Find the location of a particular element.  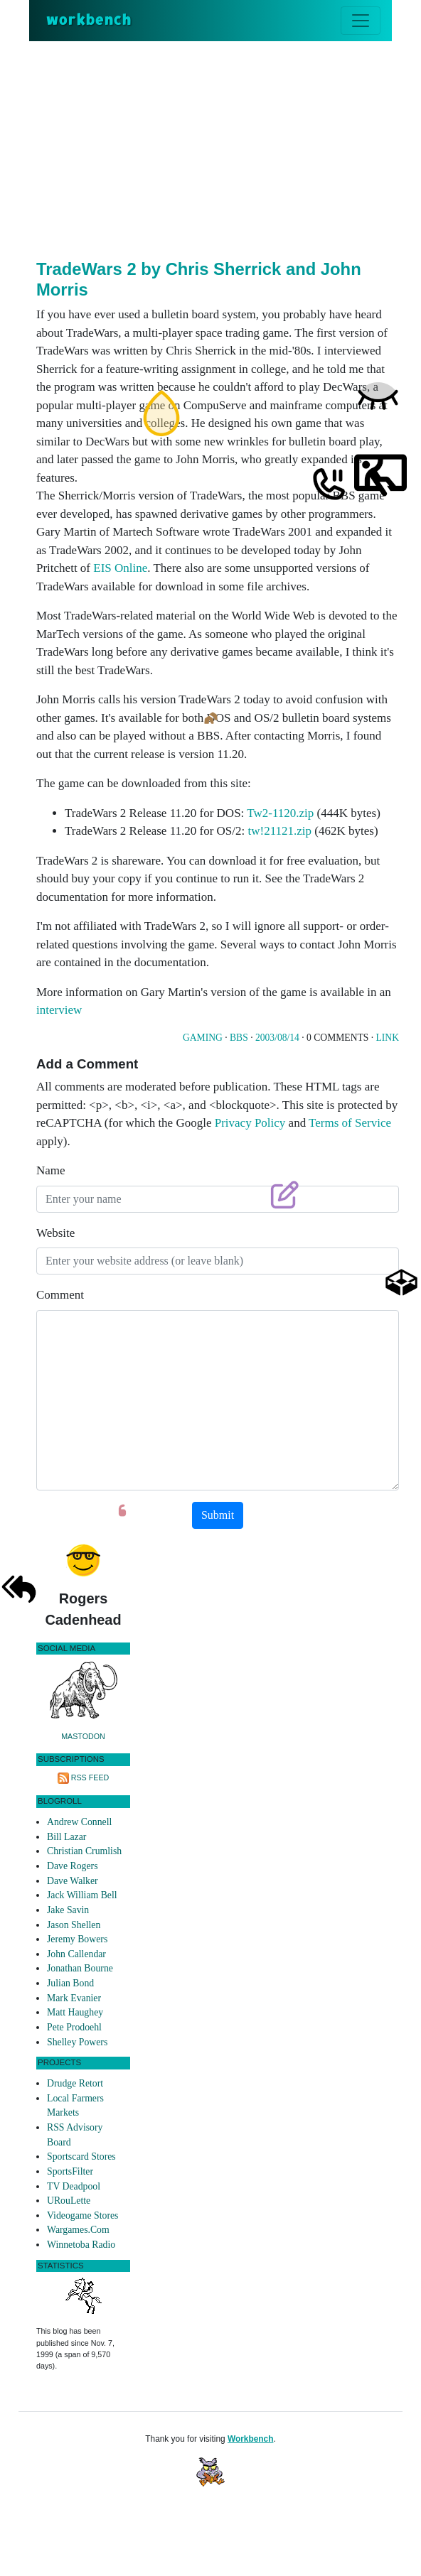

emergency exit or escape route is located at coordinates (380, 475).